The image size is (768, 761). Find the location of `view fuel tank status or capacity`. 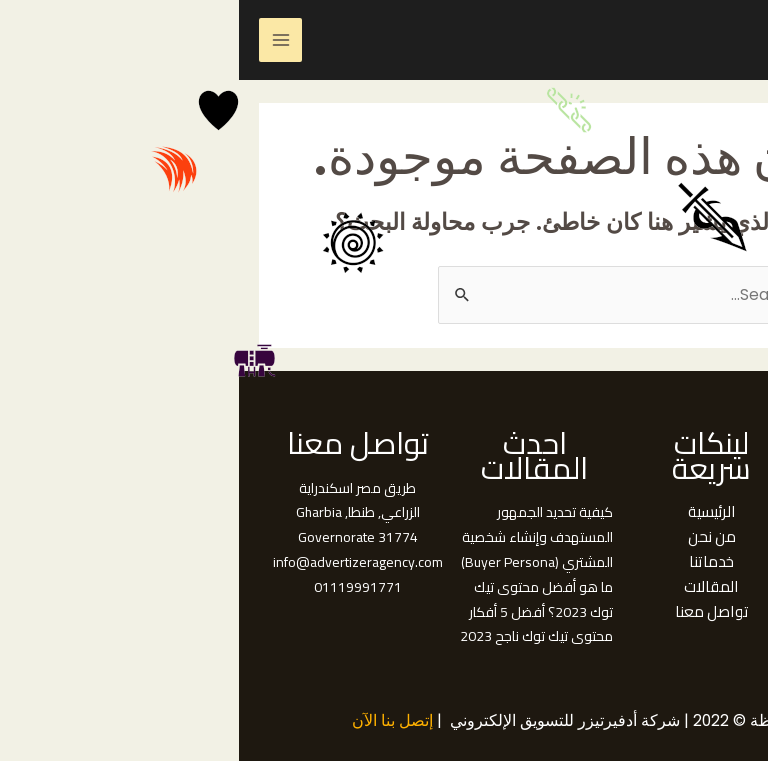

view fuel tank status or capacity is located at coordinates (254, 355).